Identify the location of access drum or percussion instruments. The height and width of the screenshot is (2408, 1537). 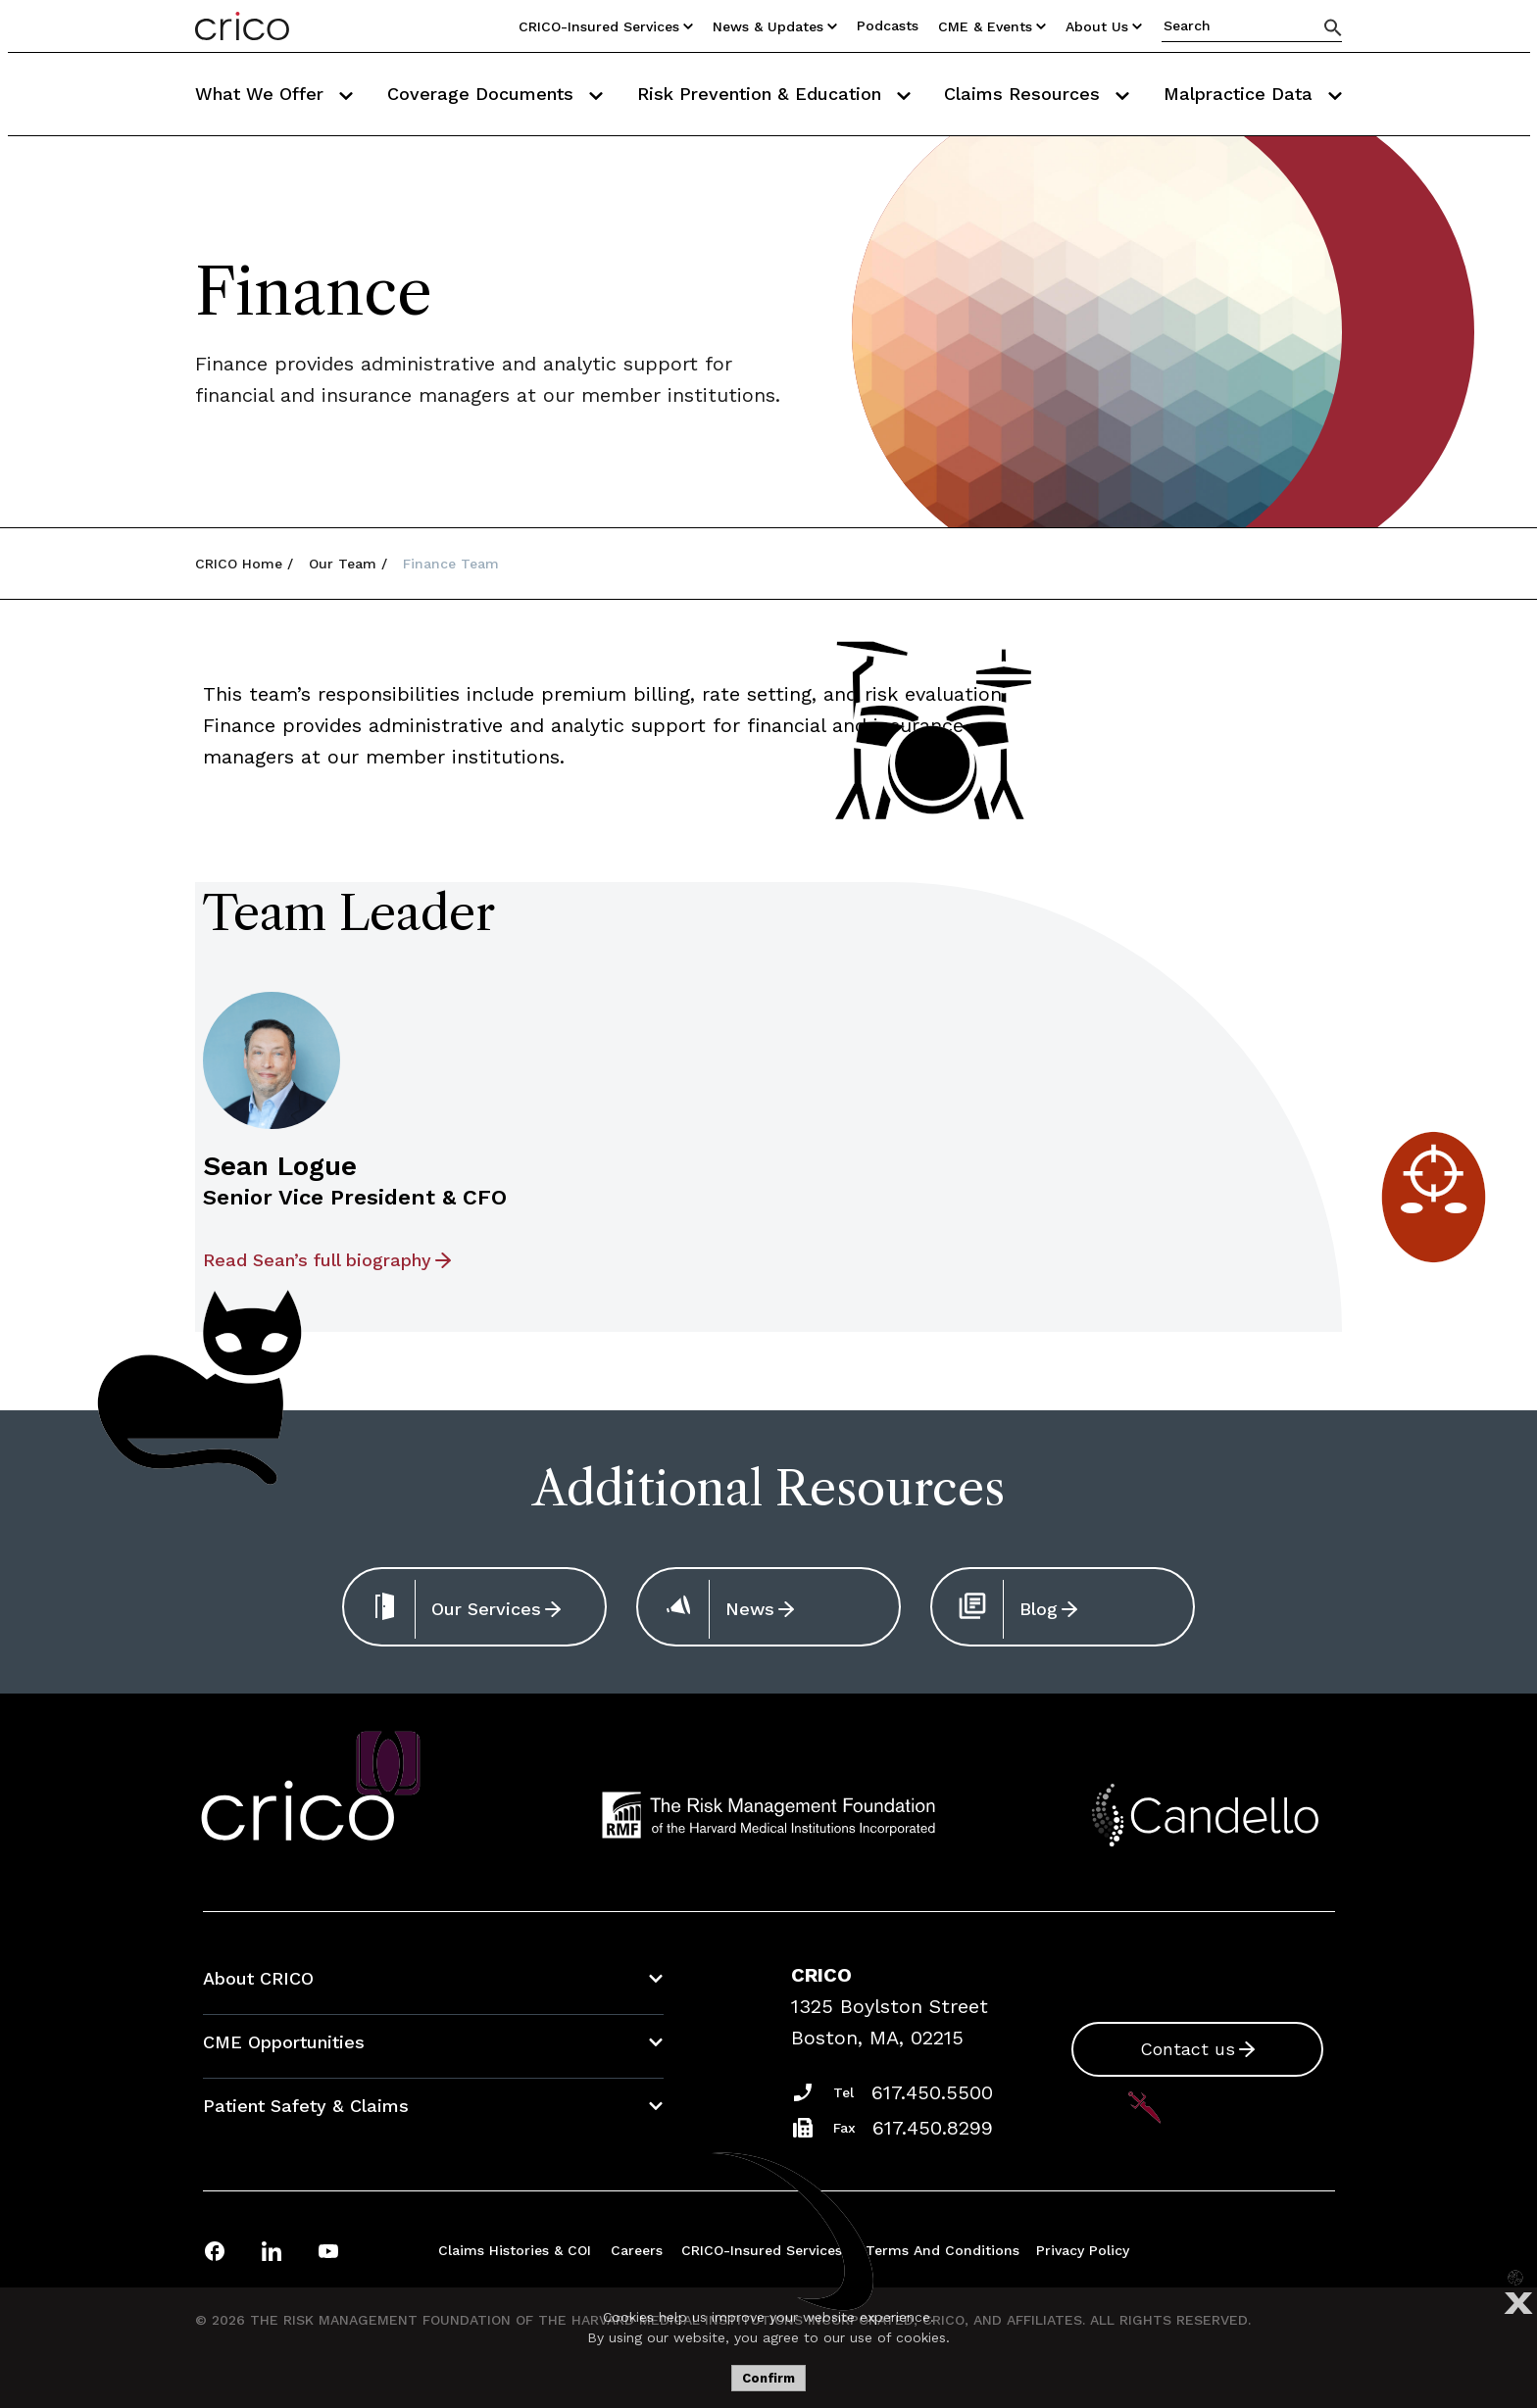
(933, 723).